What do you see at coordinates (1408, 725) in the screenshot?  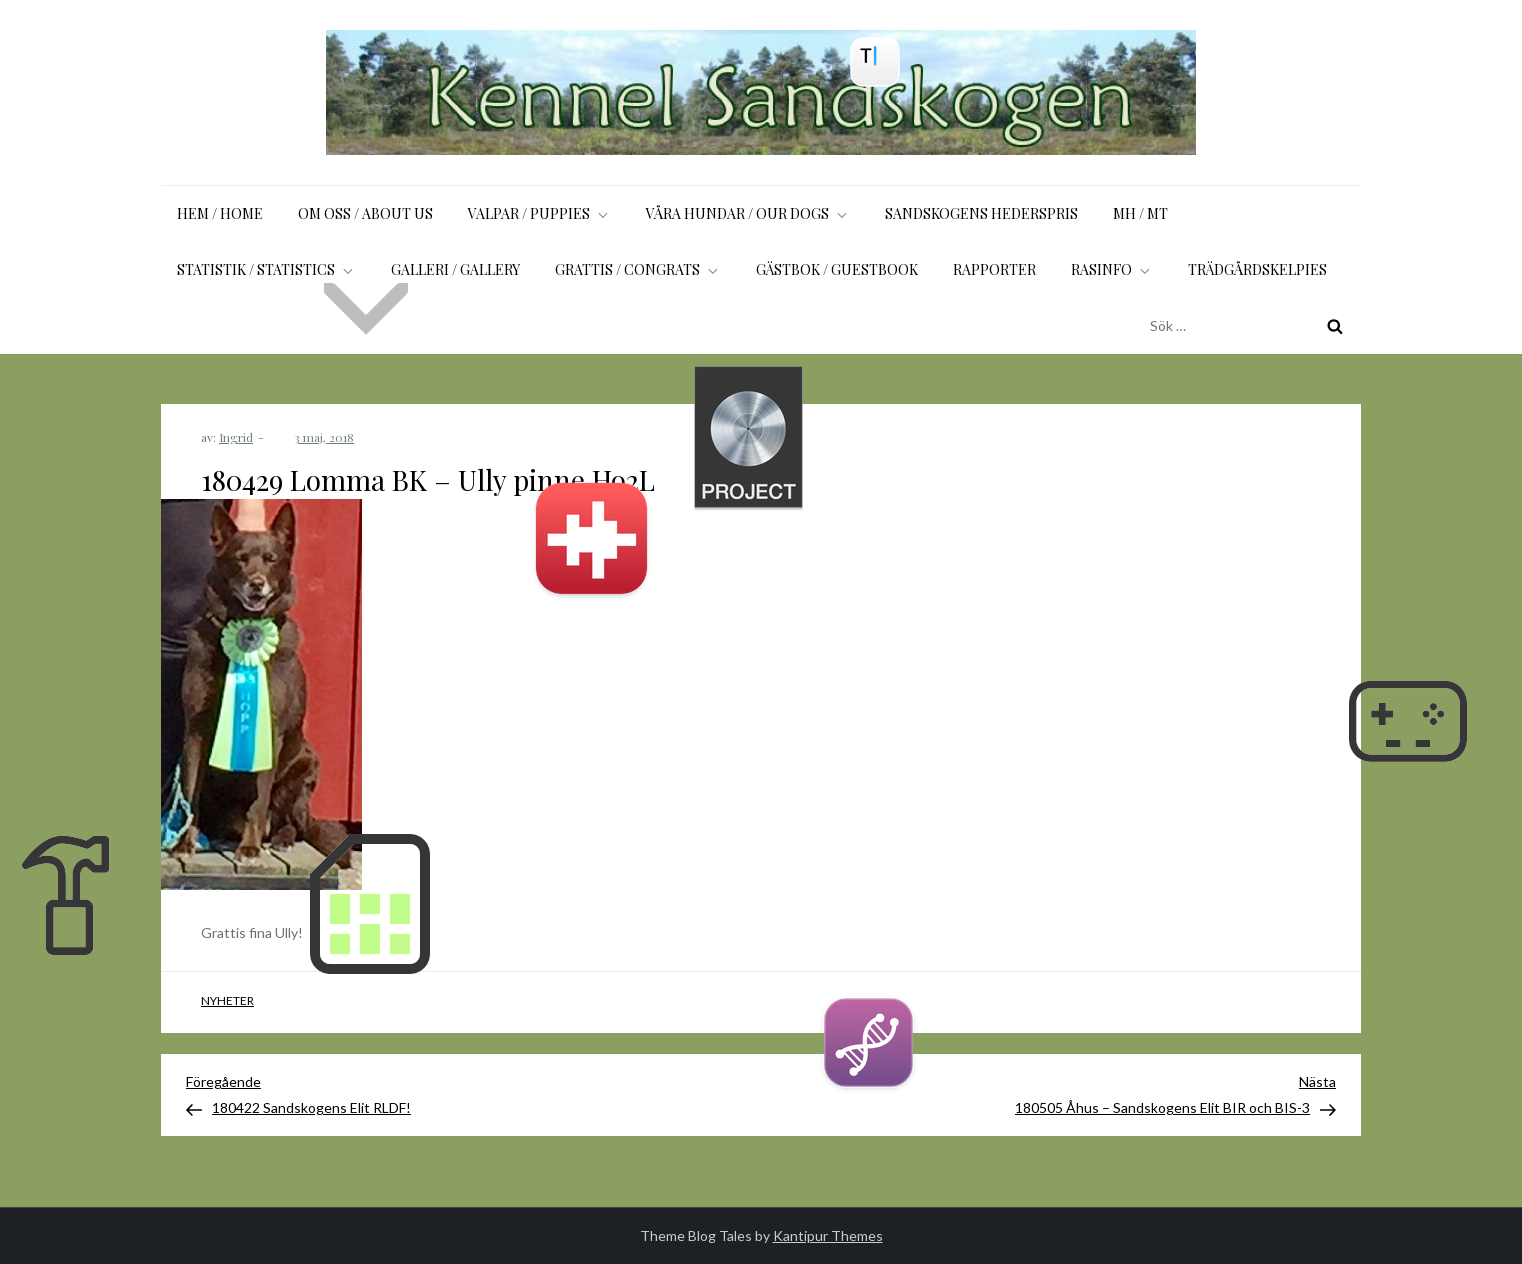 I see `connect a game controller` at bounding box center [1408, 725].